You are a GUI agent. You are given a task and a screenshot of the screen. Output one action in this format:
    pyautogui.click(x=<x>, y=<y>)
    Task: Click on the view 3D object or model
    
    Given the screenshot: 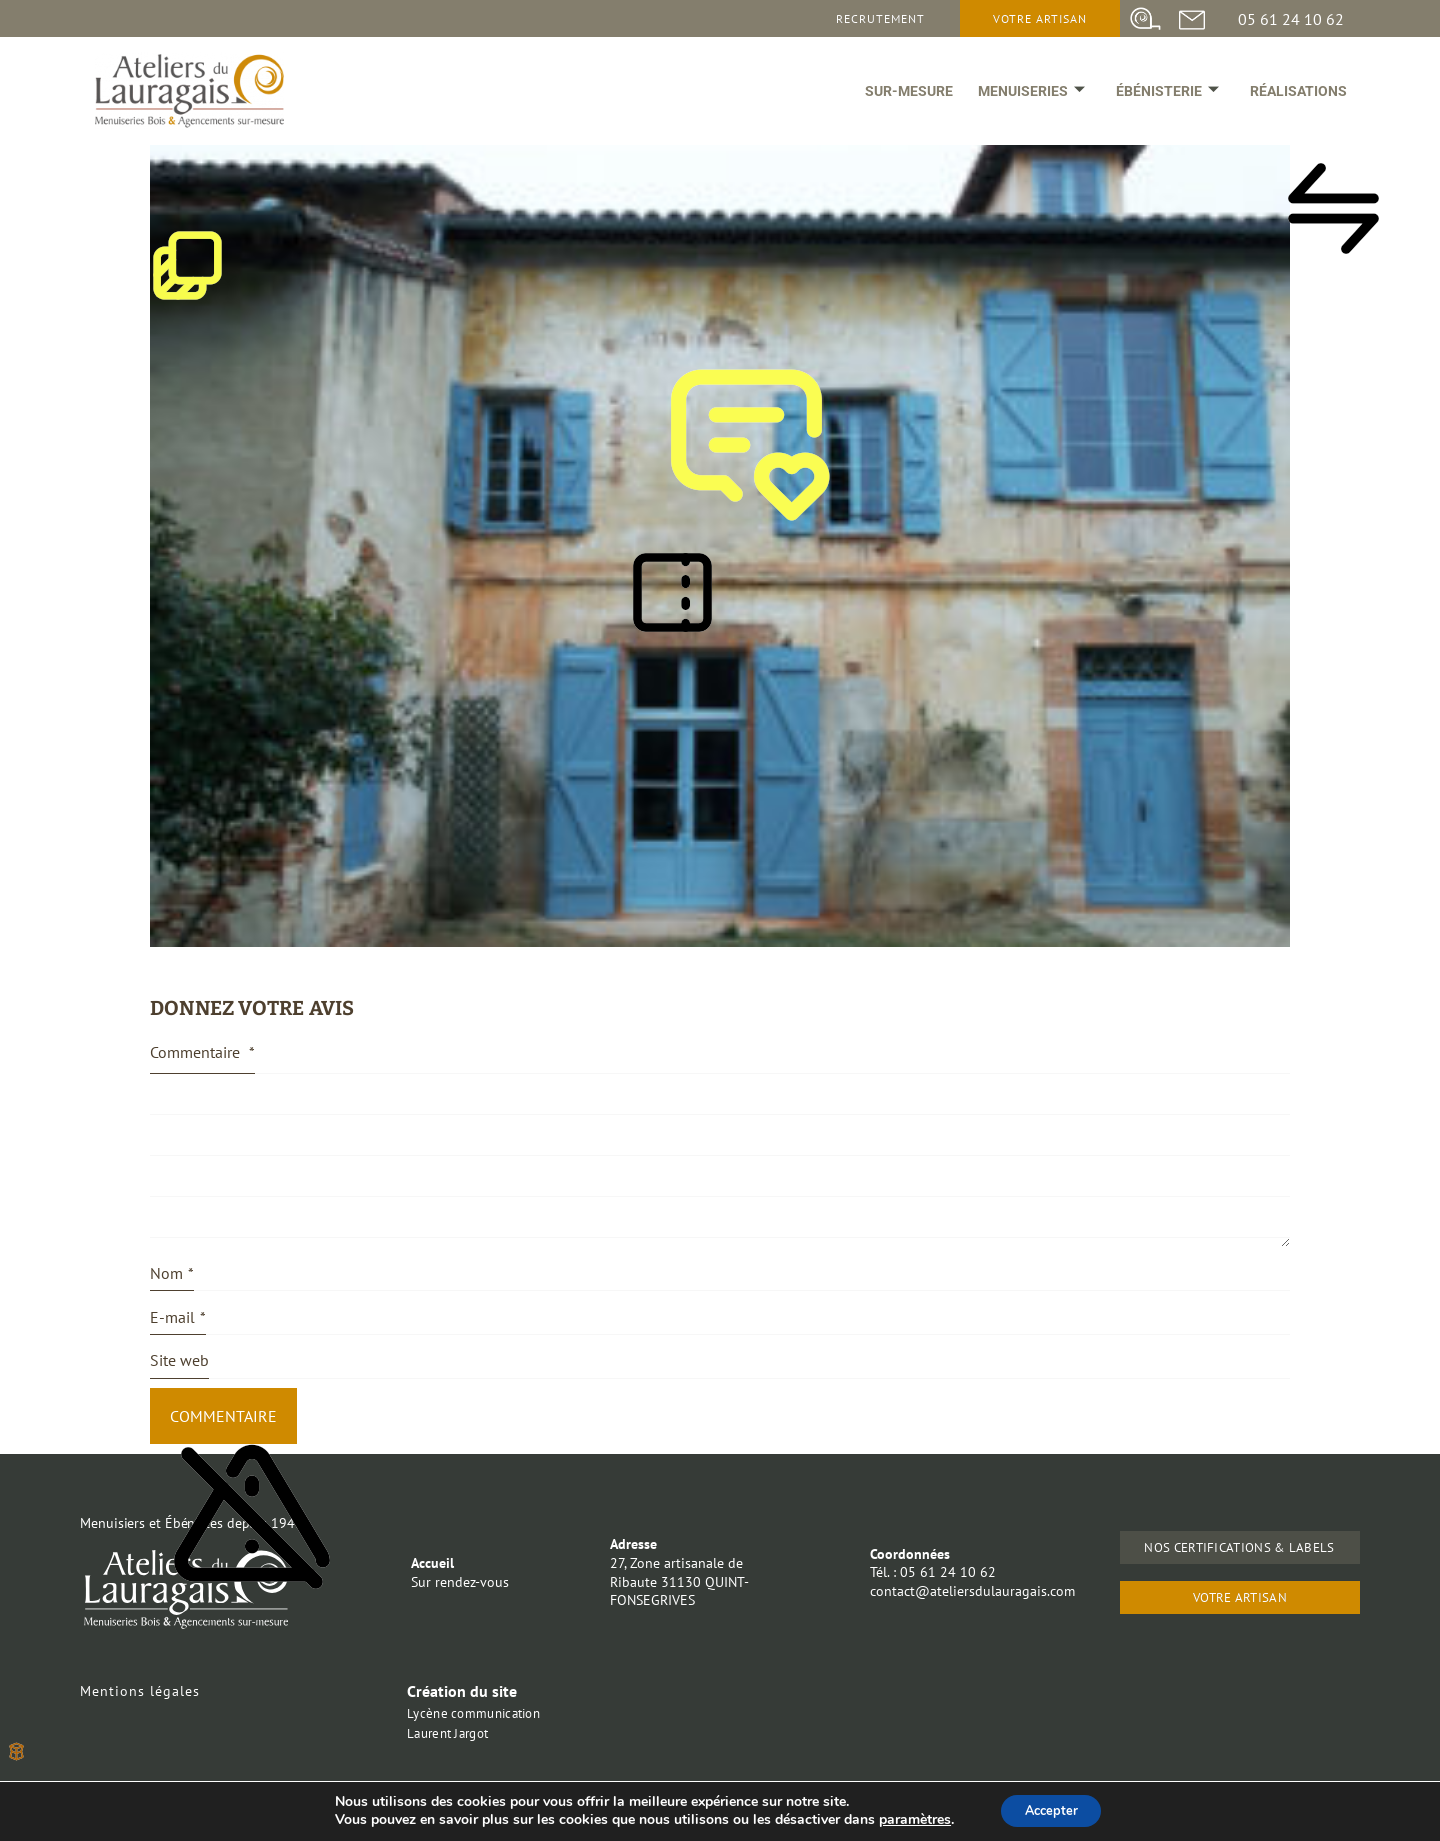 What is the action you would take?
    pyautogui.click(x=16, y=1751)
    